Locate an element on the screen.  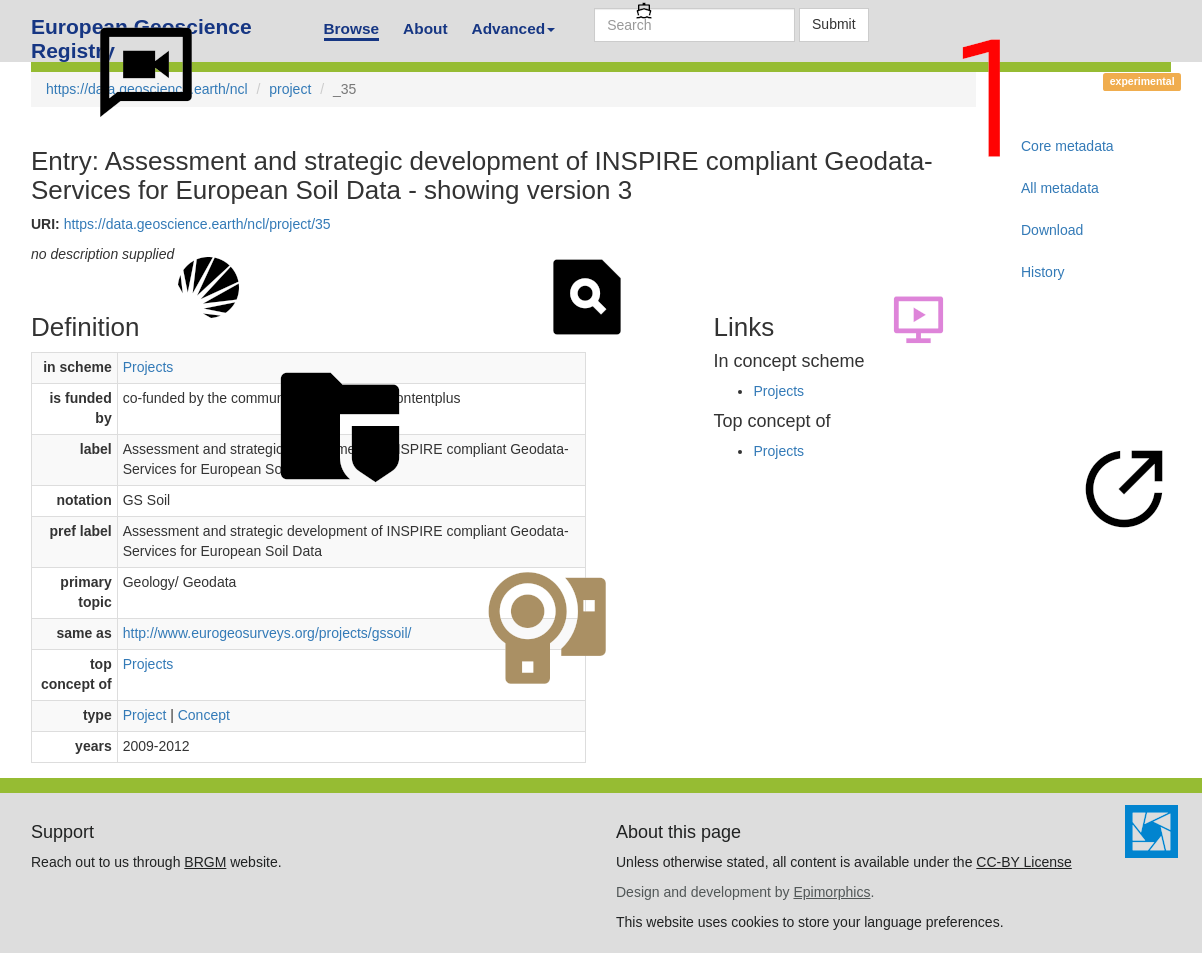
indicates first item or top priority is located at coordinates (988, 99).